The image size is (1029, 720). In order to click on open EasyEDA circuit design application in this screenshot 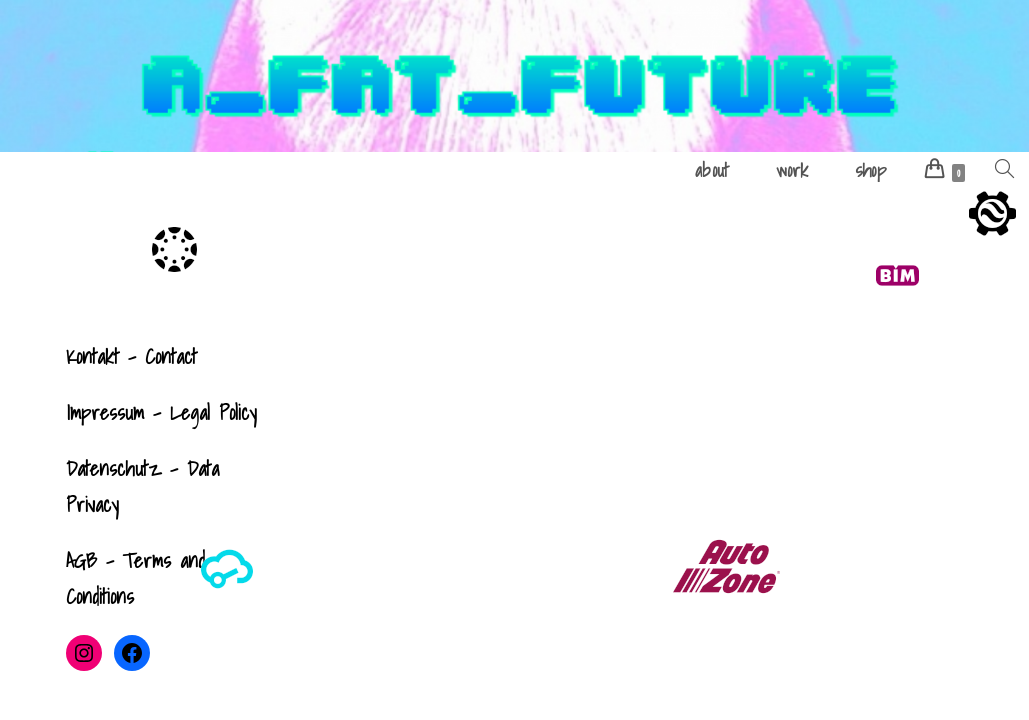, I will do `click(227, 569)`.